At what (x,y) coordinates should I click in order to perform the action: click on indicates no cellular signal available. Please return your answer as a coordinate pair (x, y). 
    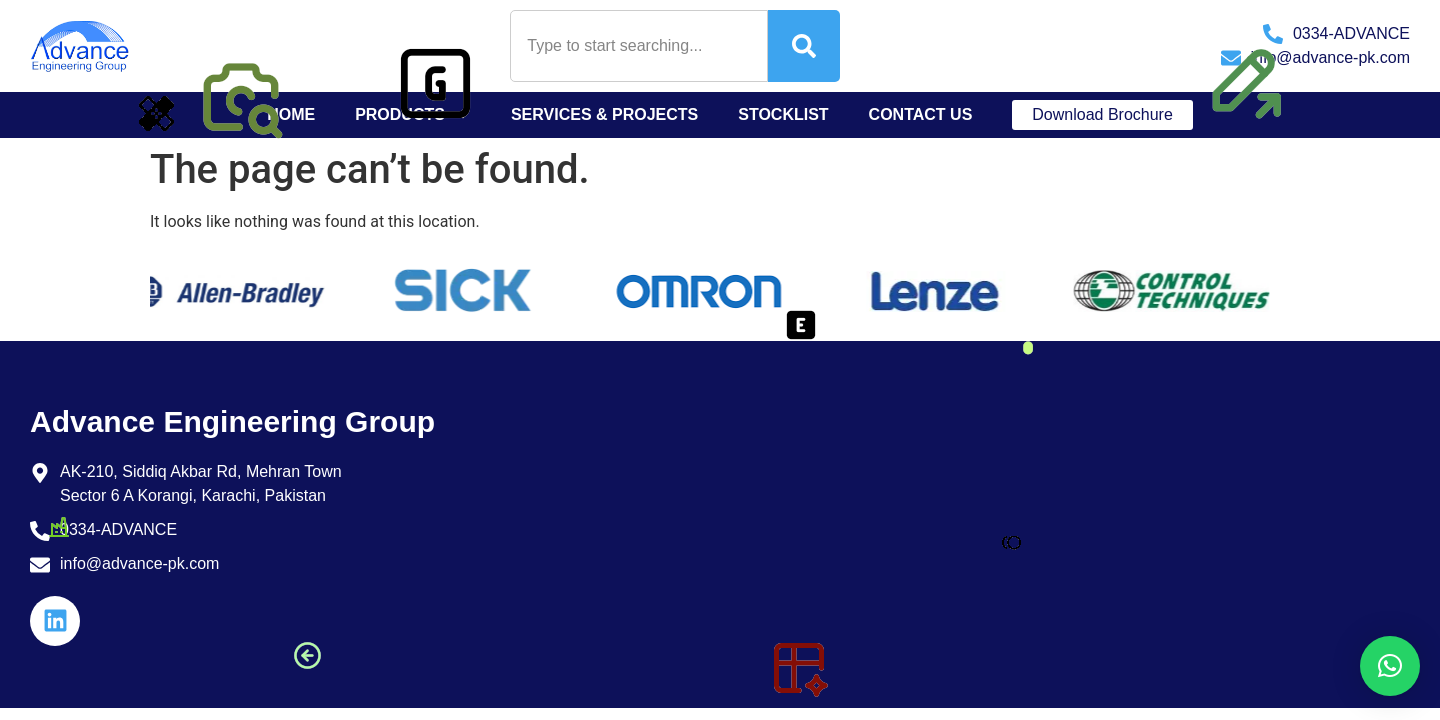
    Looking at the image, I should click on (1063, 320).